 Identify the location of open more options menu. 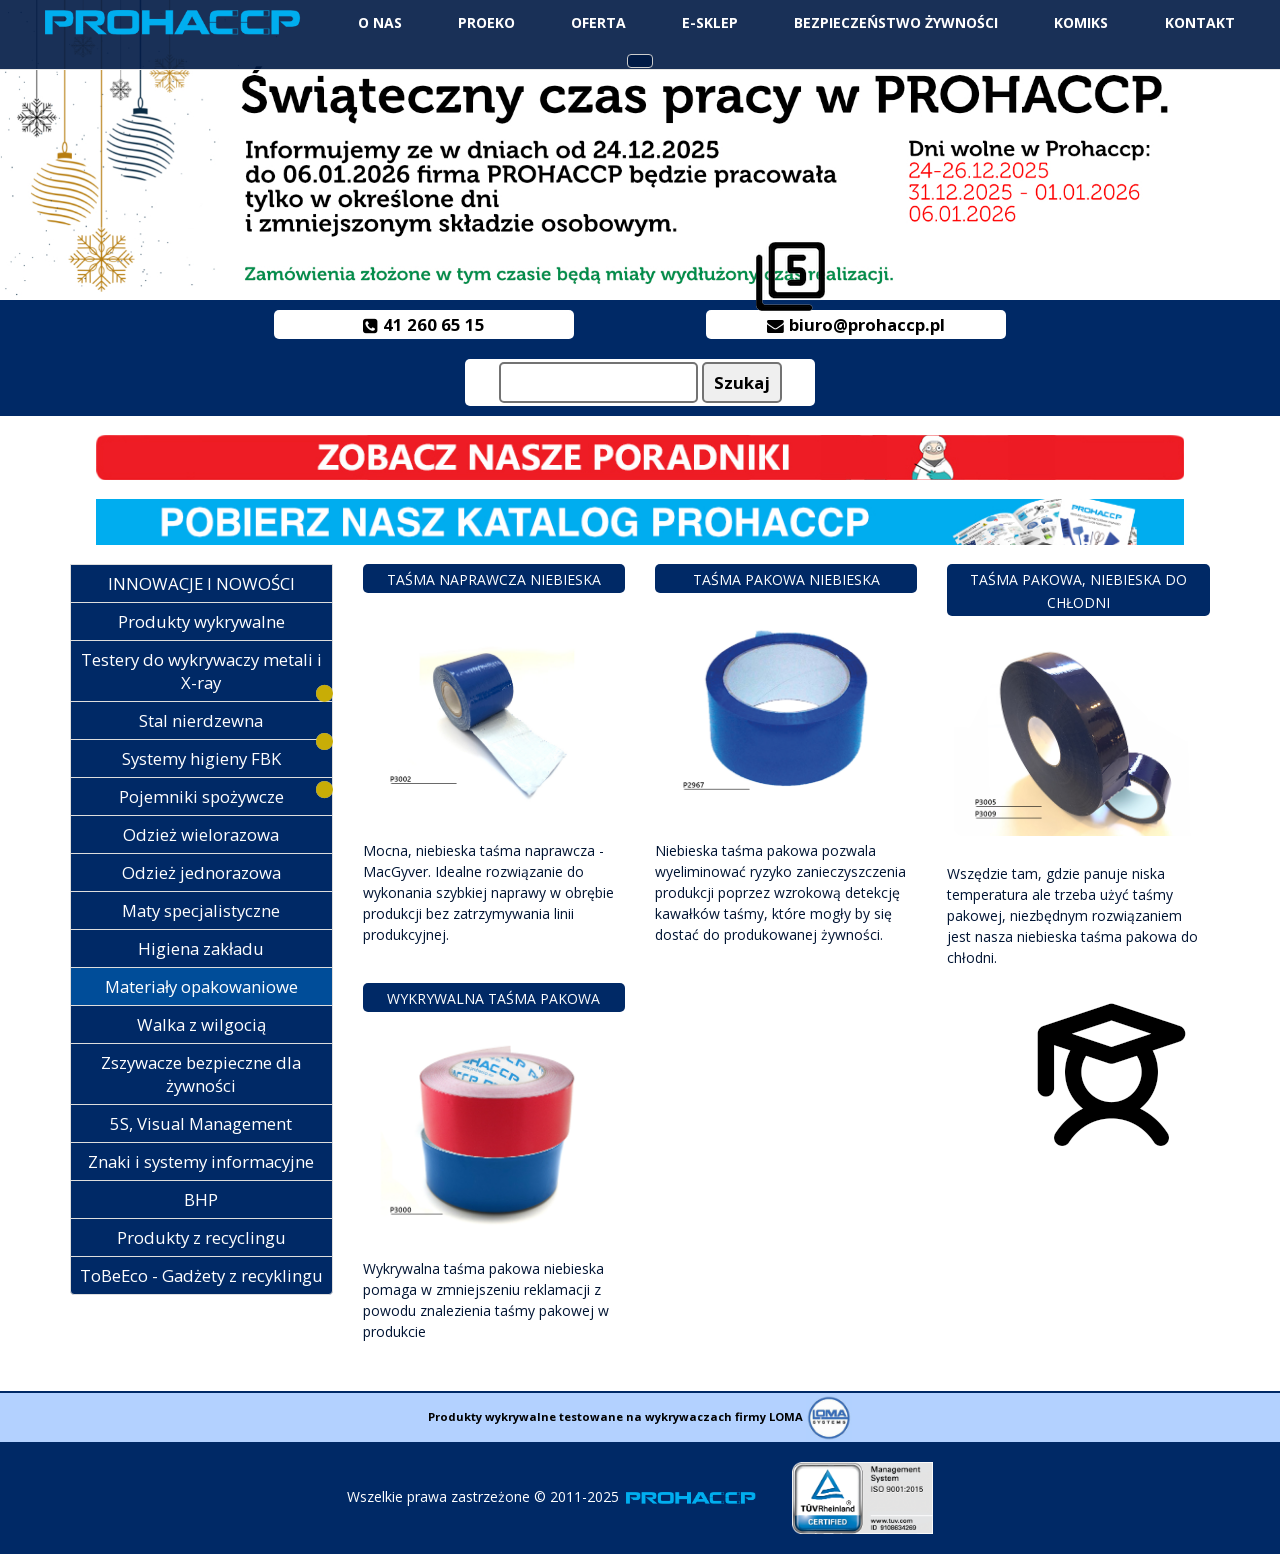
(324, 741).